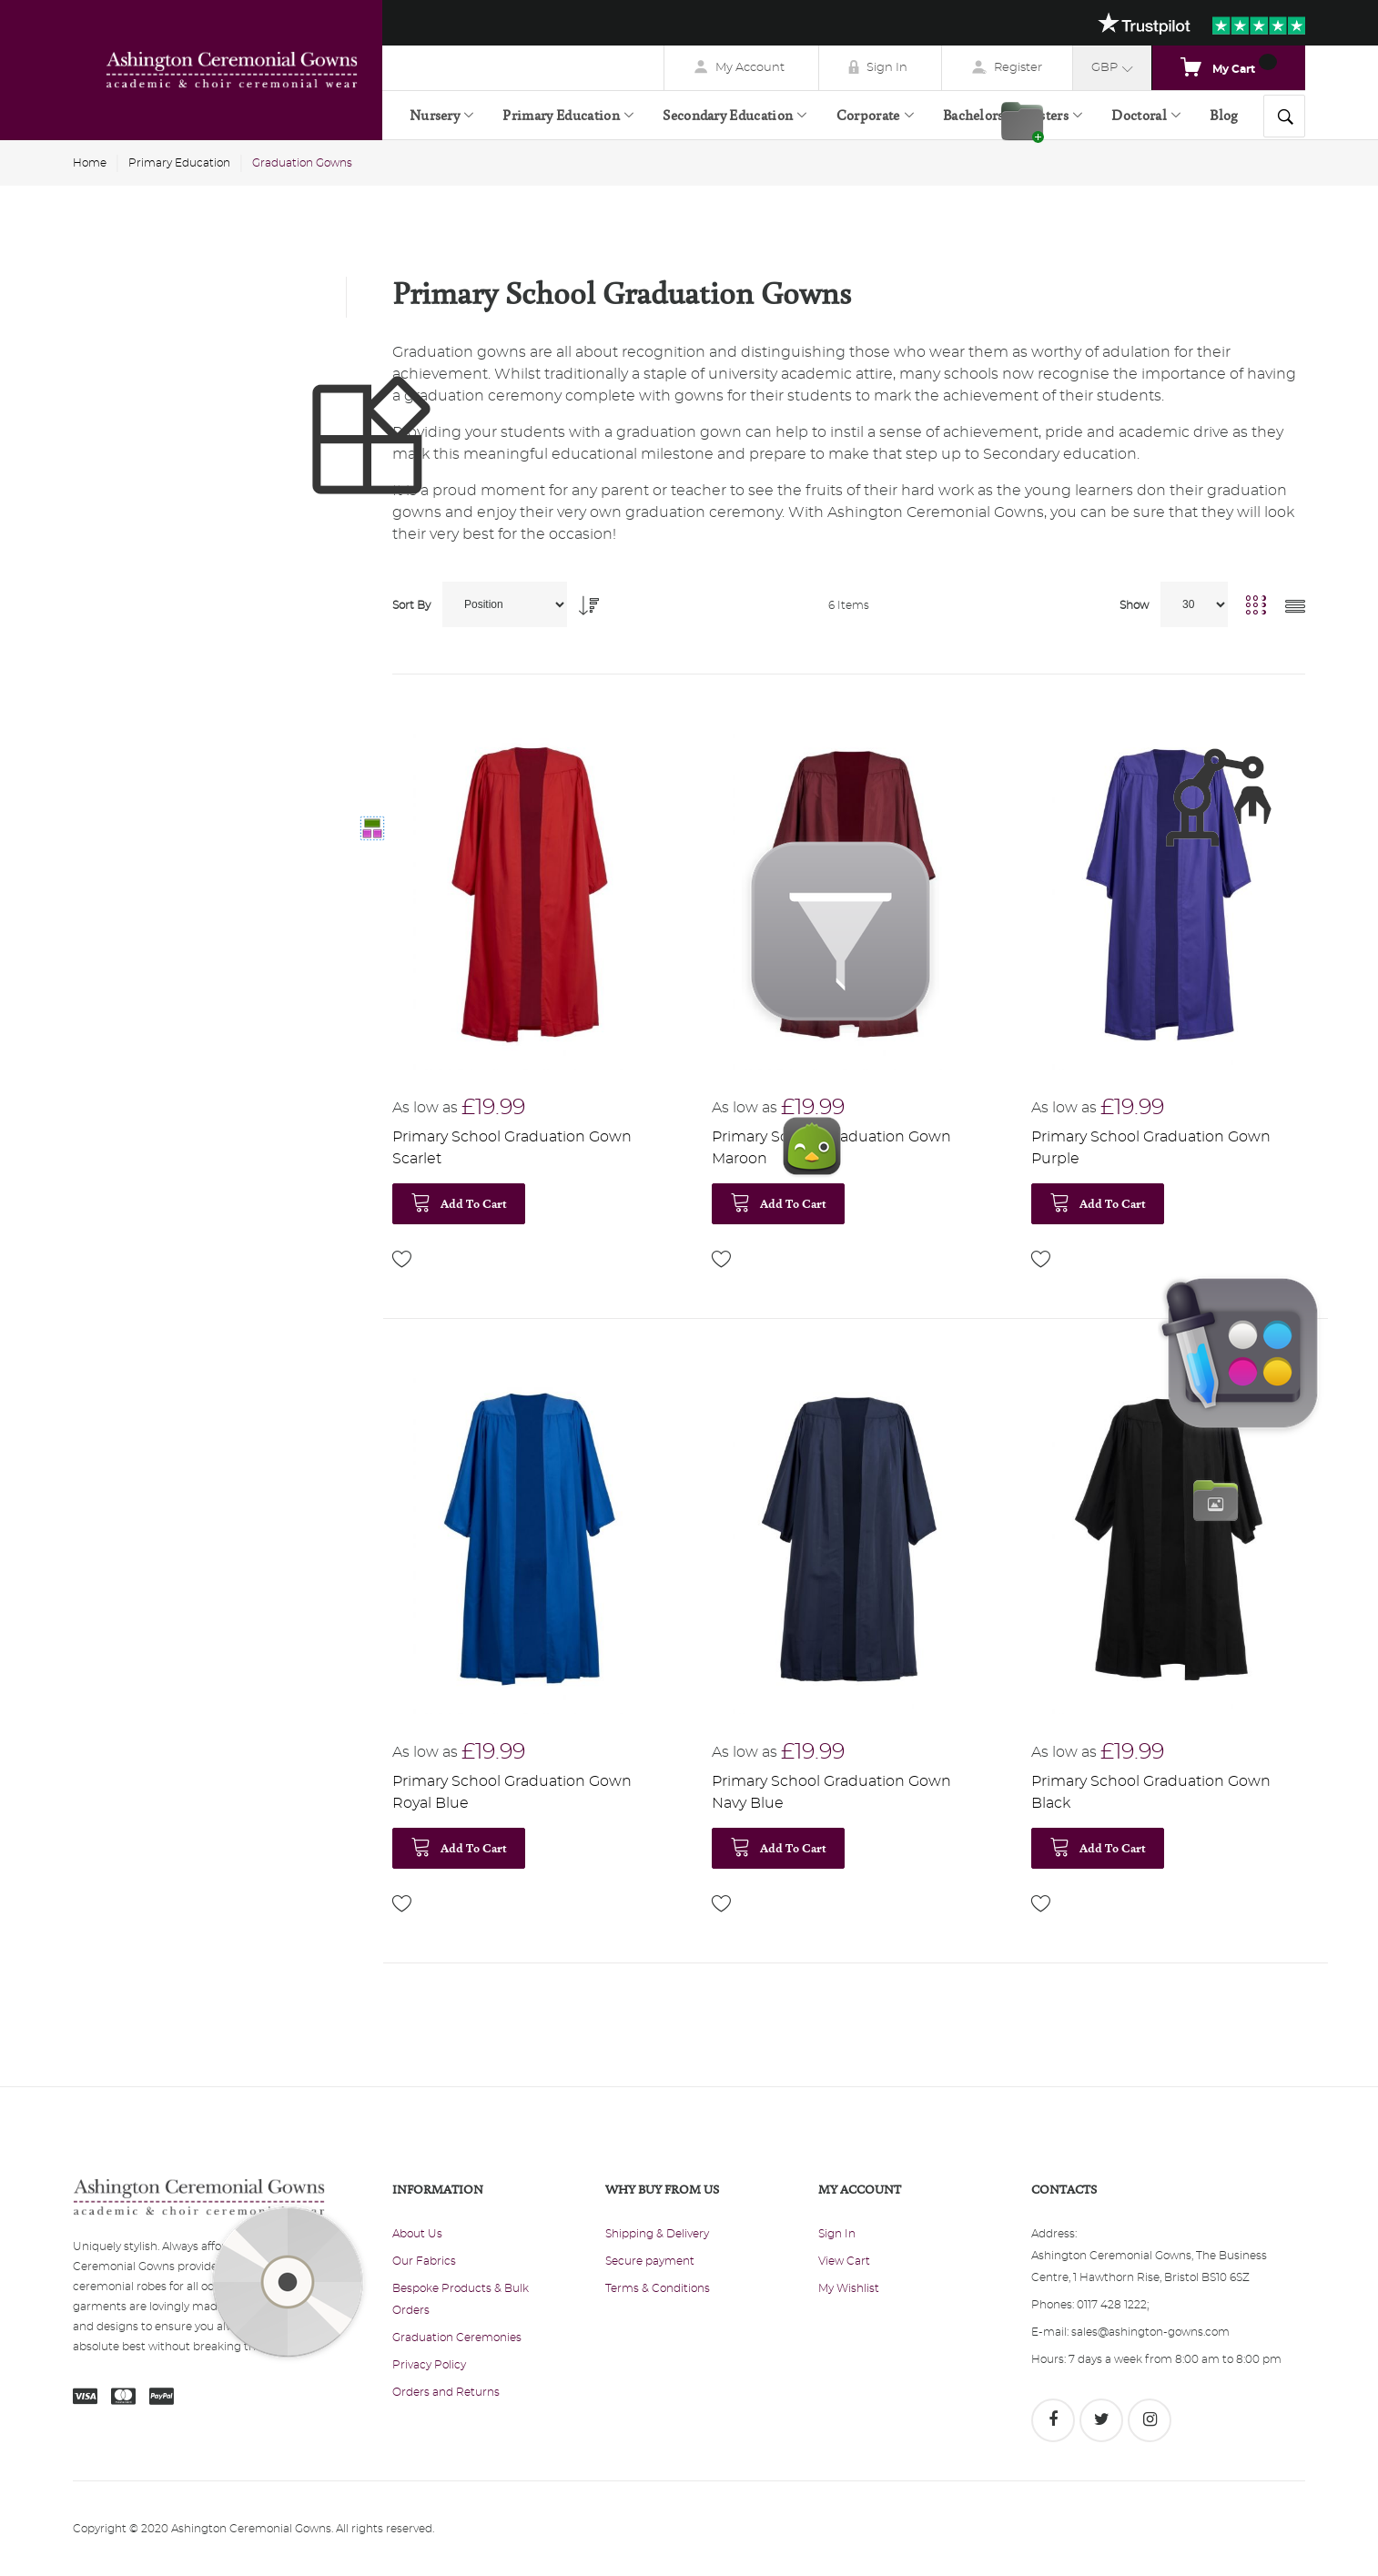  What do you see at coordinates (1219, 794) in the screenshot?
I see `open GNOME Builder IDE` at bounding box center [1219, 794].